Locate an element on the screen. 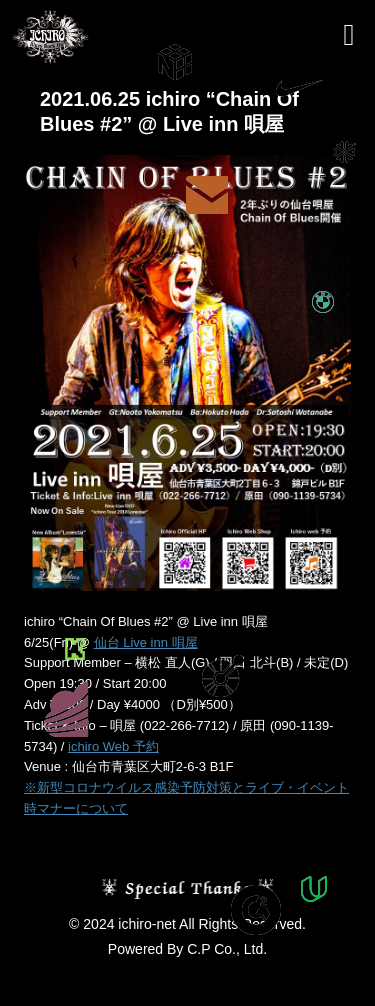 This screenshot has width=375, height=1006. snowflake data cloud platform logo is located at coordinates (345, 152).